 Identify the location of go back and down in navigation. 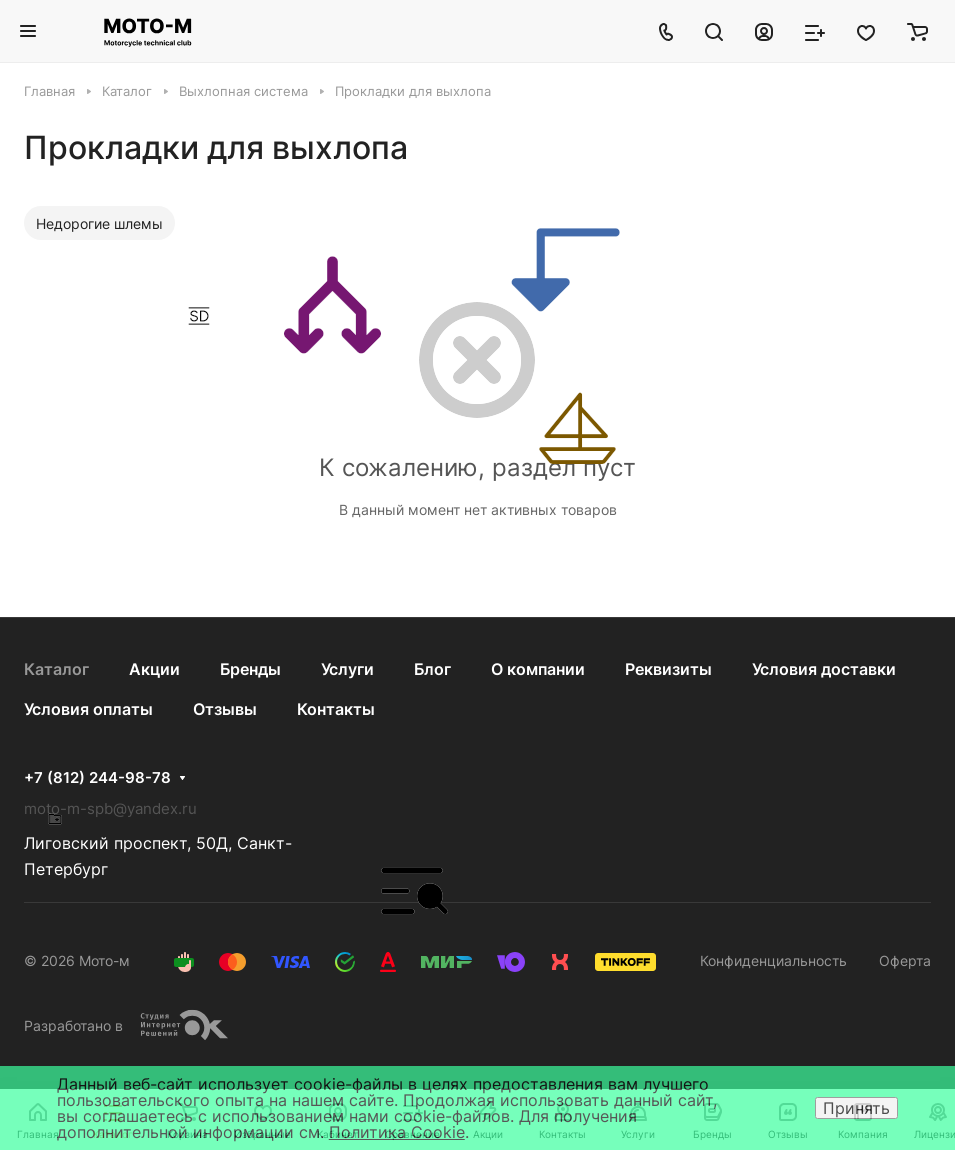
(561, 261).